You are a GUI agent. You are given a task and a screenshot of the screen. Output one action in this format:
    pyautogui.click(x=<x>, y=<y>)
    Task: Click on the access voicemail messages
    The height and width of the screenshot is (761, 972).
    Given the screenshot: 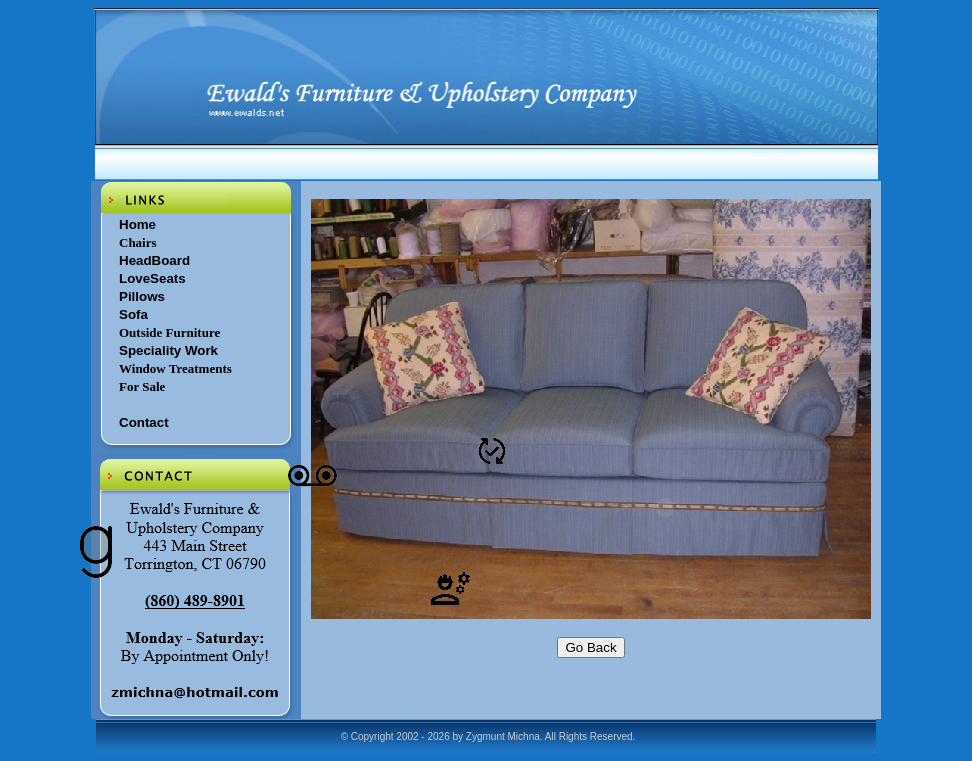 What is the action you would take?
    pyautogui.click(x=312, y=475)
    